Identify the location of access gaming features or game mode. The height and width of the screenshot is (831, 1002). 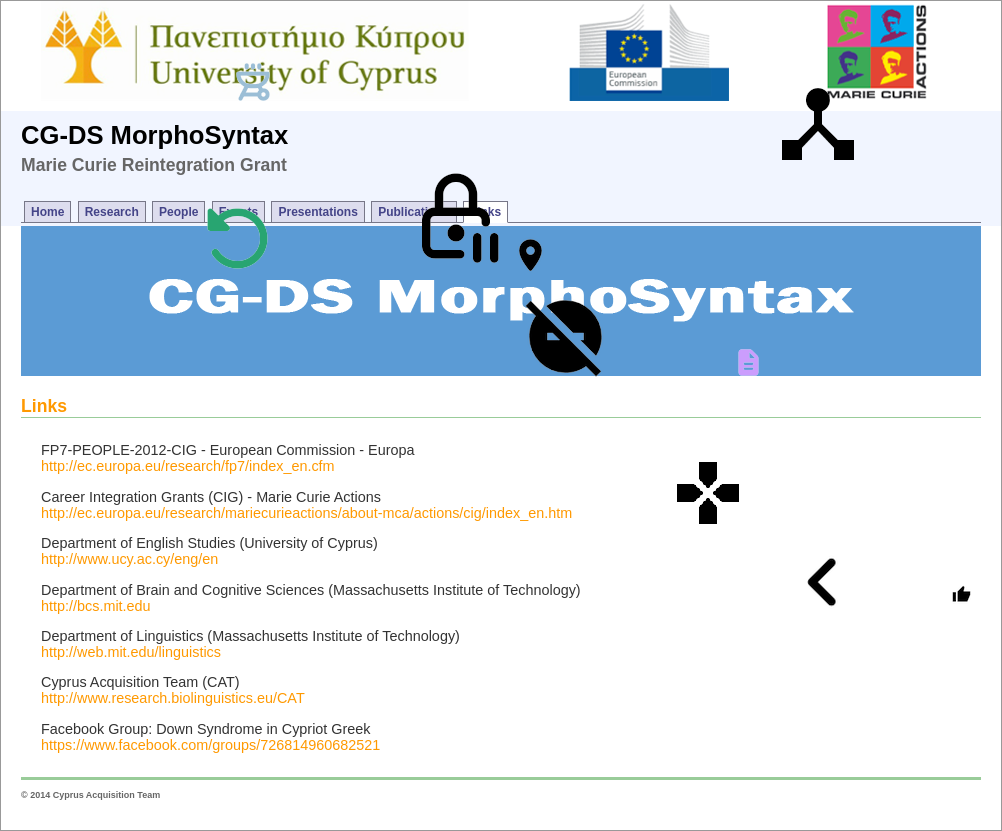
(708, 493).